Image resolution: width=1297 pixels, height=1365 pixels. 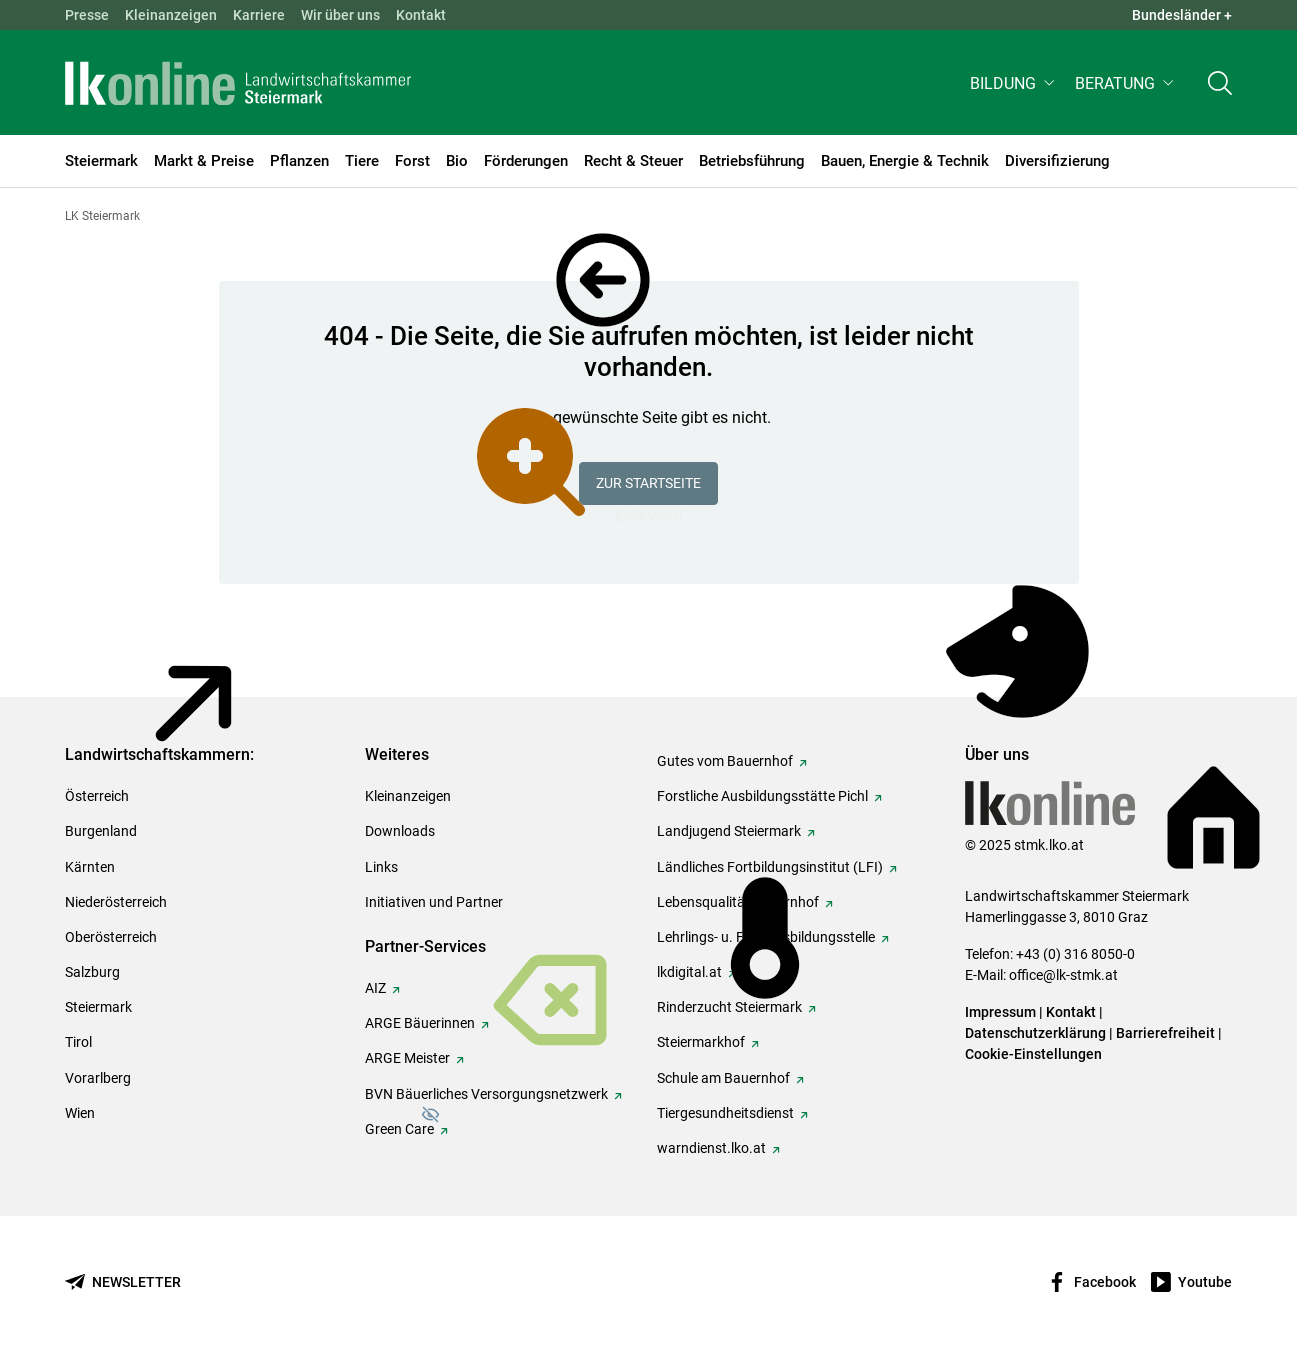 I want to click on delete the previous character, so click(x=550, y=1000).